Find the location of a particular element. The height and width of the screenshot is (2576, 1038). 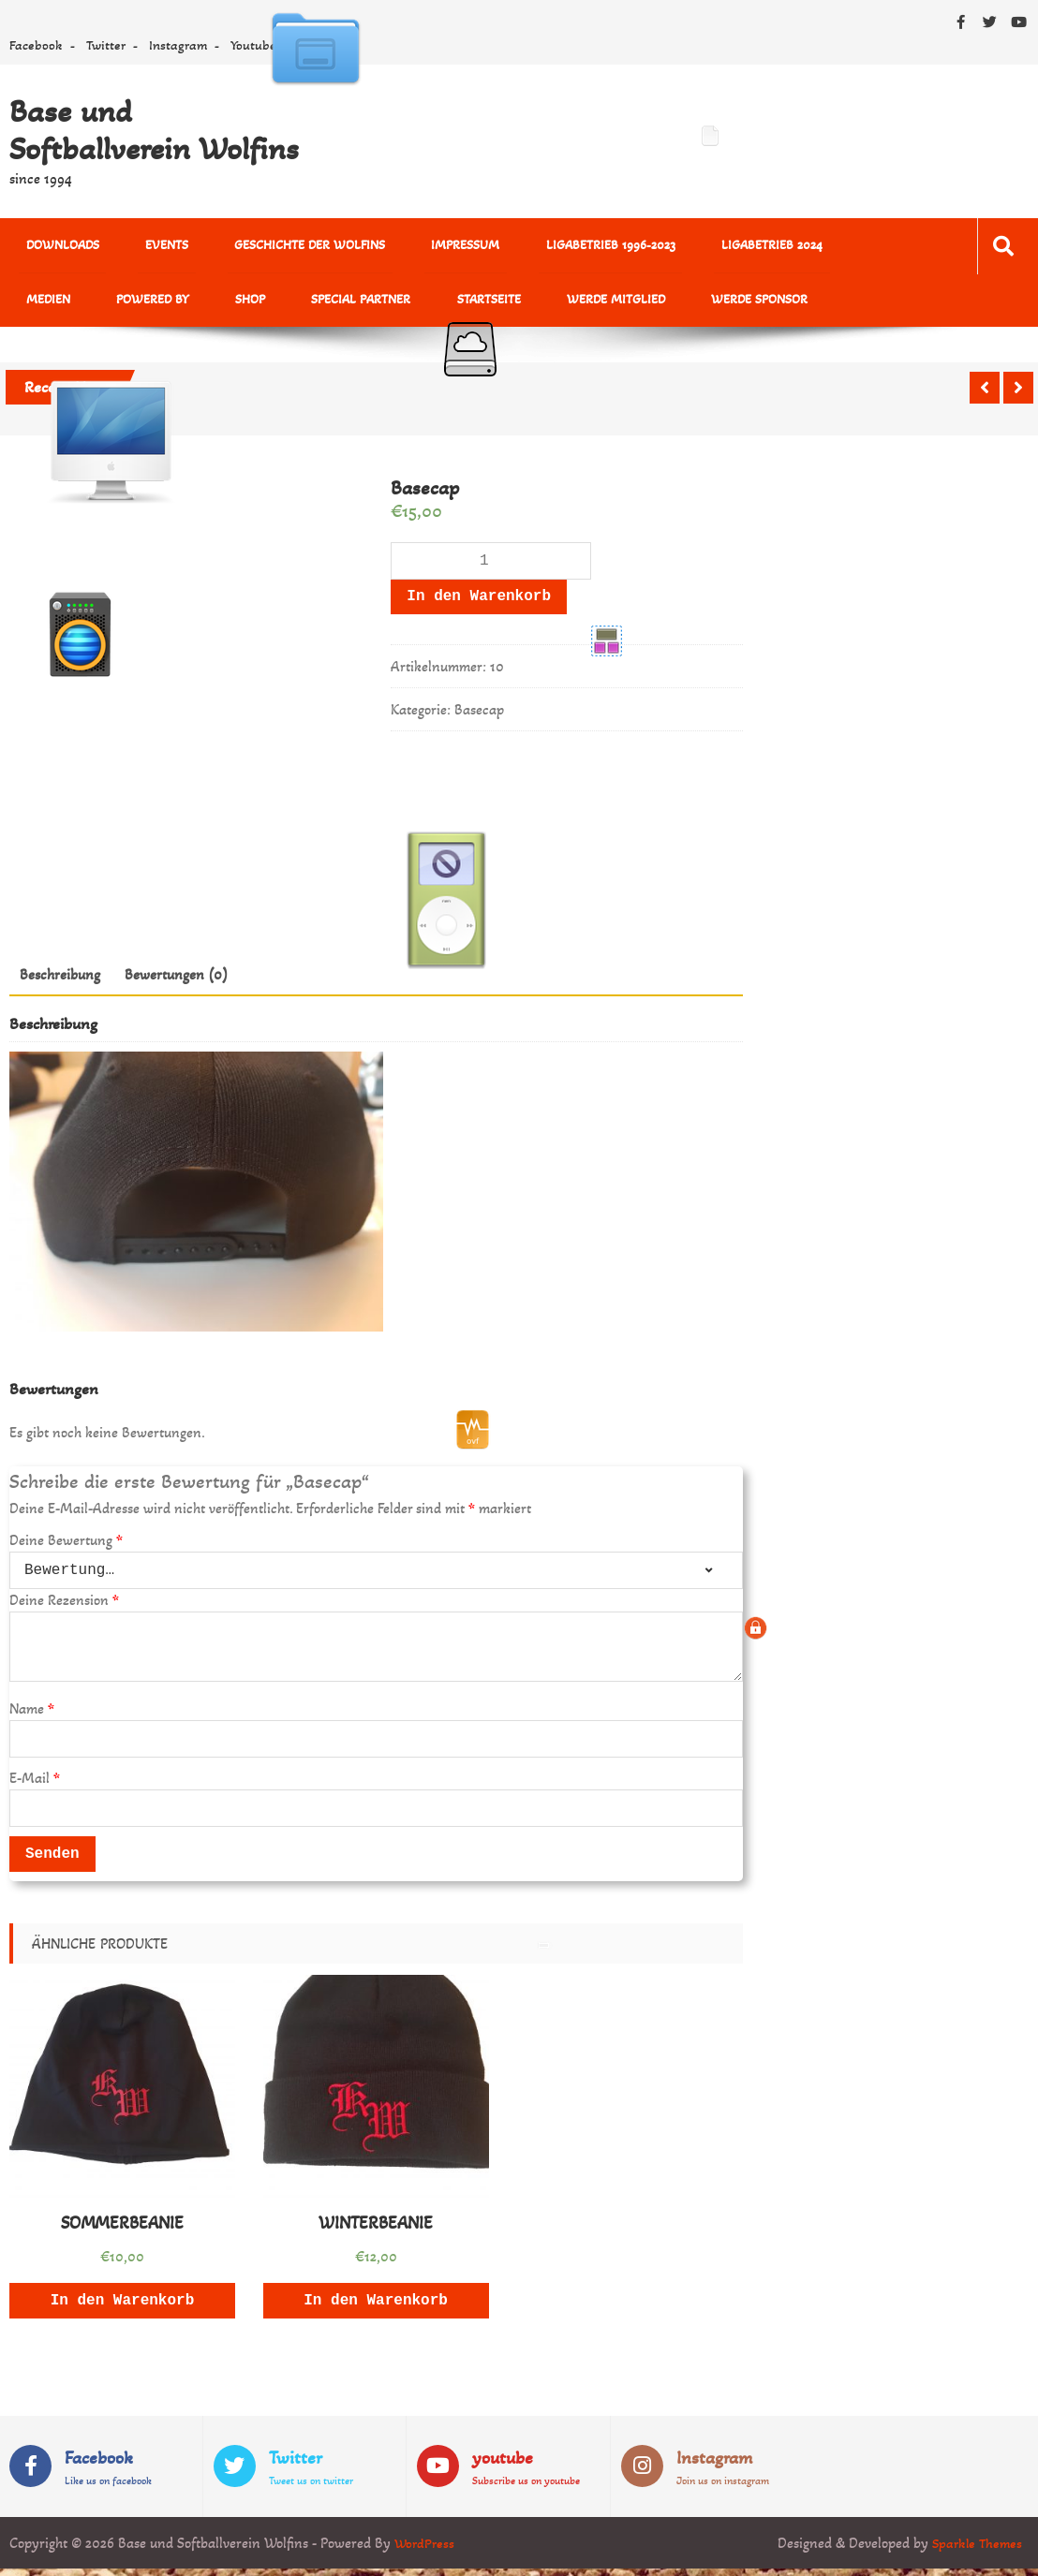

access iCloud drive storage is located at coordinates (470, 350).